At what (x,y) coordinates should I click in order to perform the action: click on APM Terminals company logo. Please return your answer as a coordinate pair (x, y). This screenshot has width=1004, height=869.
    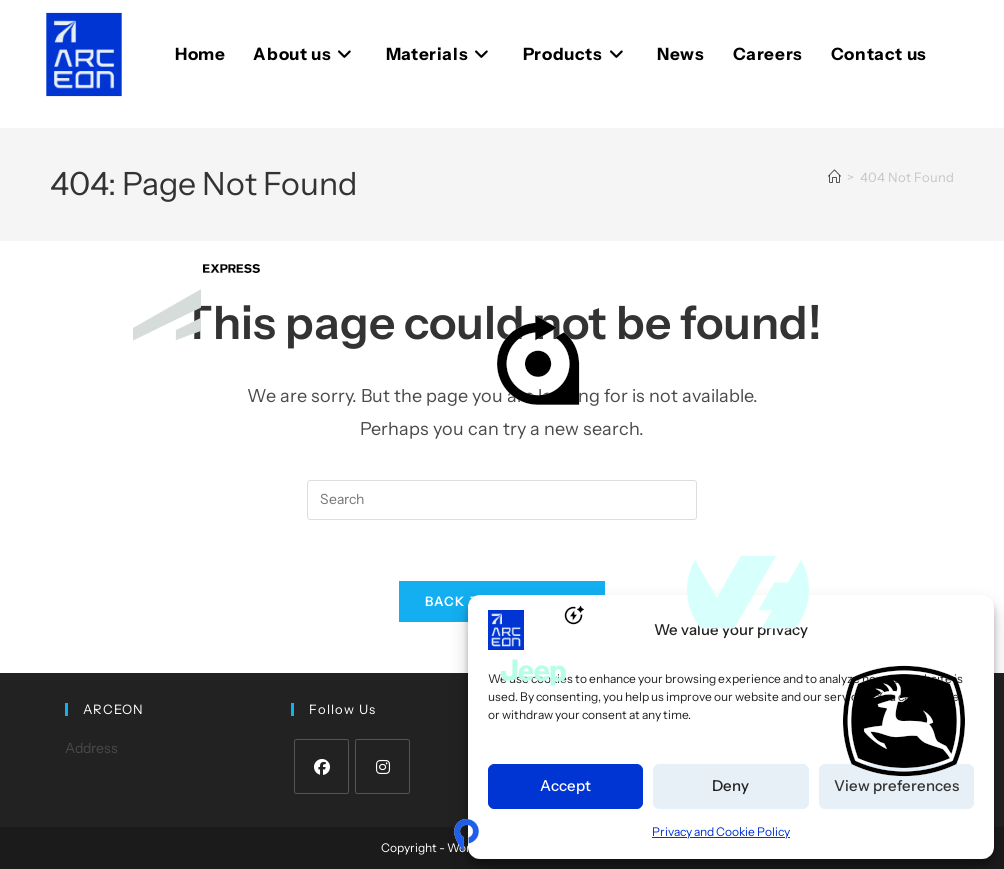
    Looking at the image, I should click on (167, 315).